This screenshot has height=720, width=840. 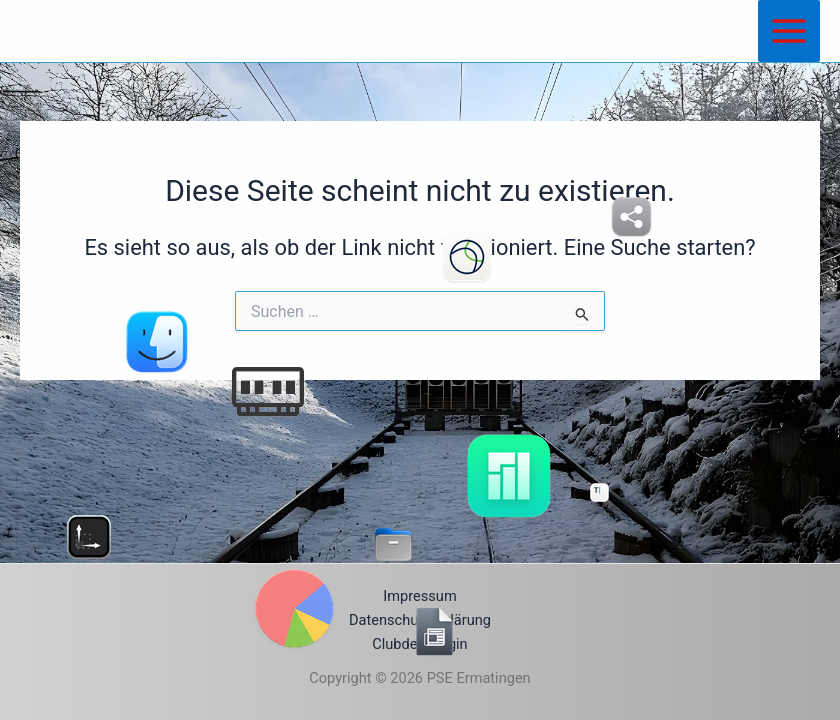 What do you see at coordinates (434, 632) in the screenshot?
I see `news message or newsletter file type` at bounding box center [434, 632].